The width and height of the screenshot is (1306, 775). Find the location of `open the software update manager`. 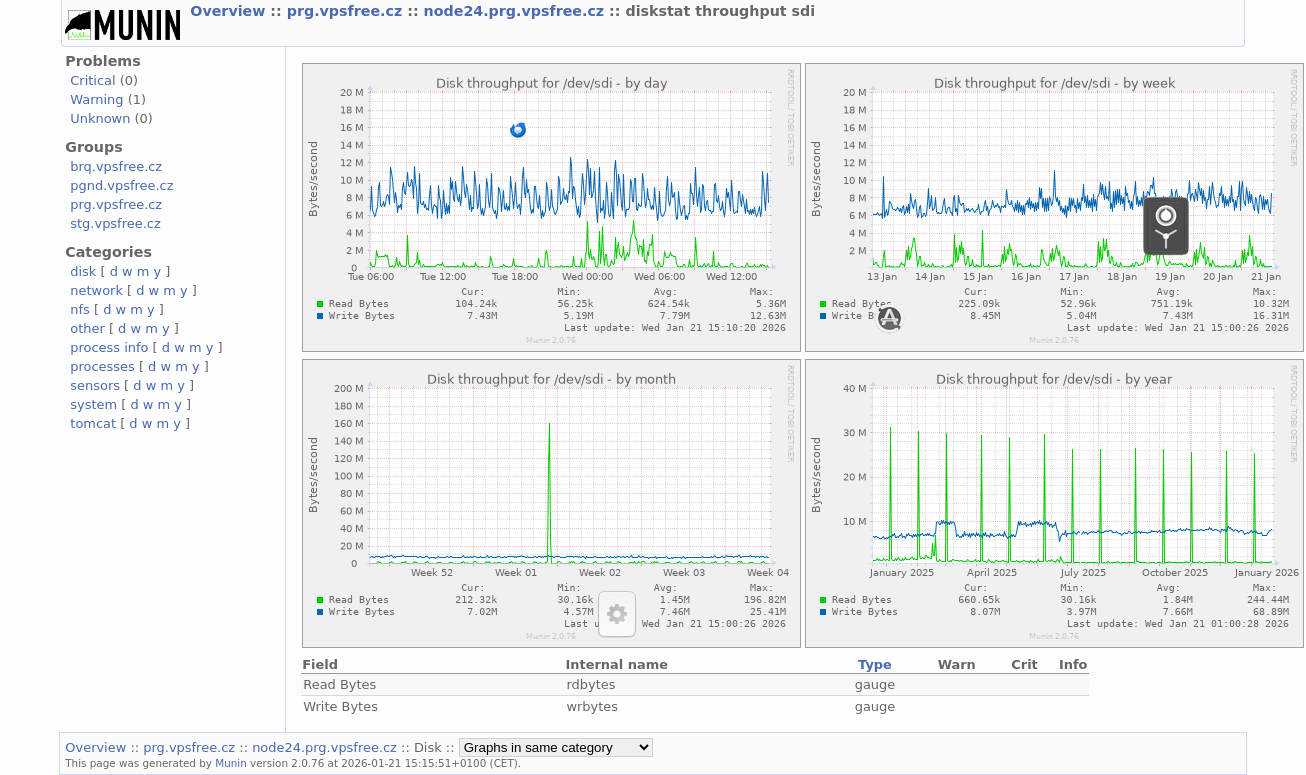

open the software update manager is located at coordinates (889, 318).